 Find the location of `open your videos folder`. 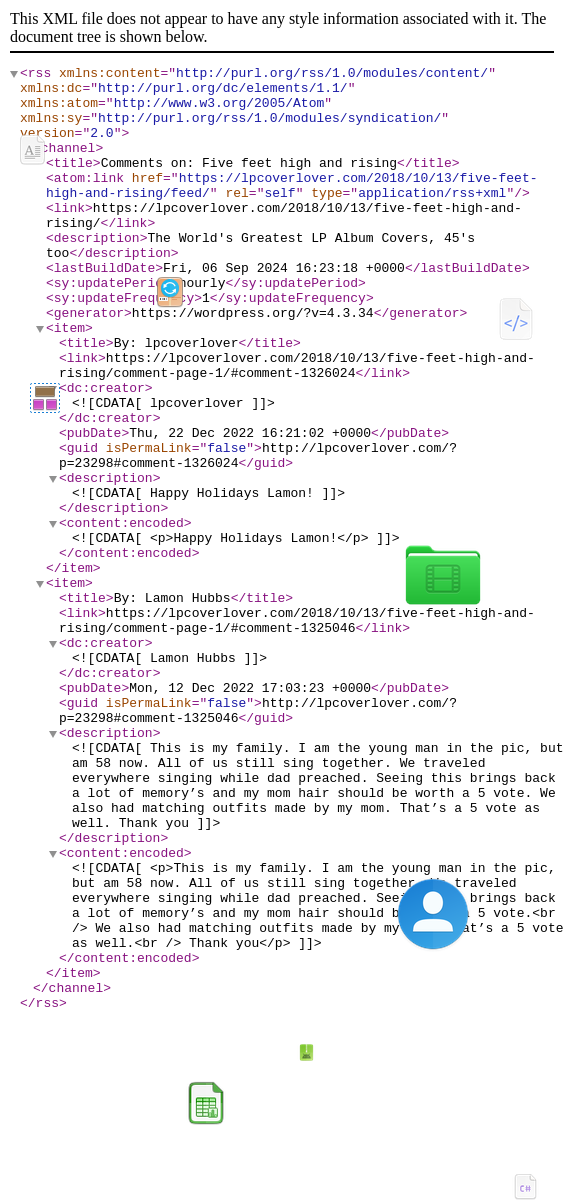

open your videos folder is located at coordinates (443, 575).